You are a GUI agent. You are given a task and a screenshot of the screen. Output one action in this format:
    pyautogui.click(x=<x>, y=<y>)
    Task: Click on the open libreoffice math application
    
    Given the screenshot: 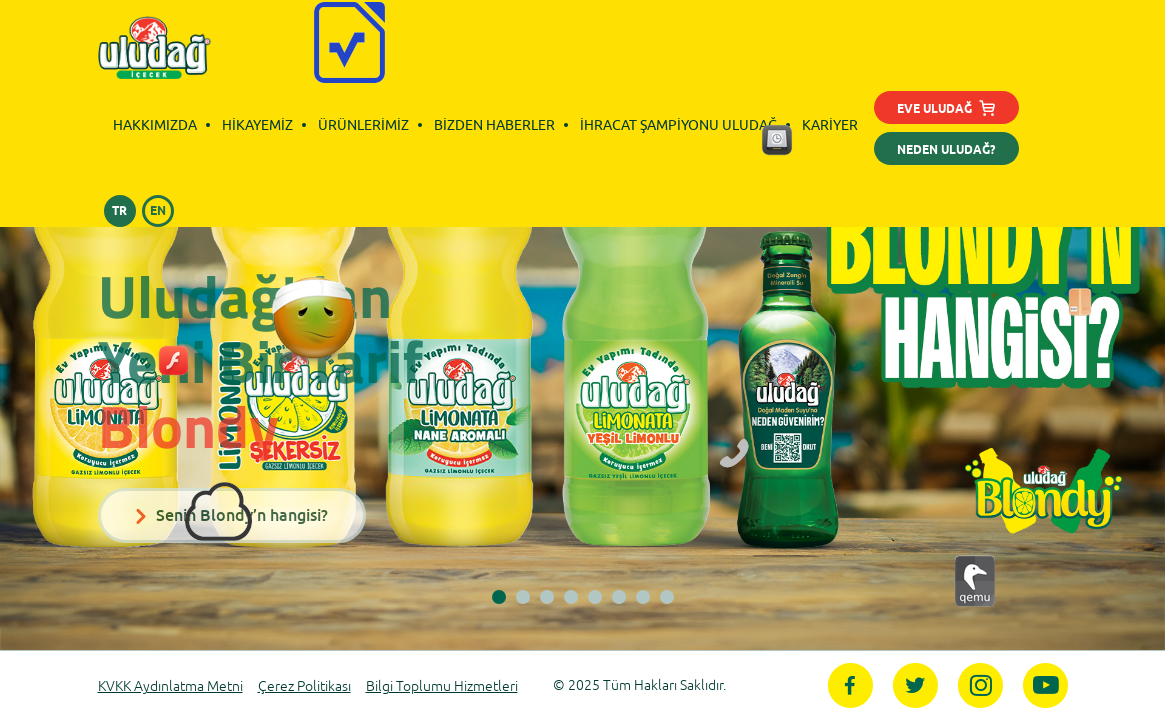 What is the action you would take?
    pyautogui.click(x=349, y=42)
    